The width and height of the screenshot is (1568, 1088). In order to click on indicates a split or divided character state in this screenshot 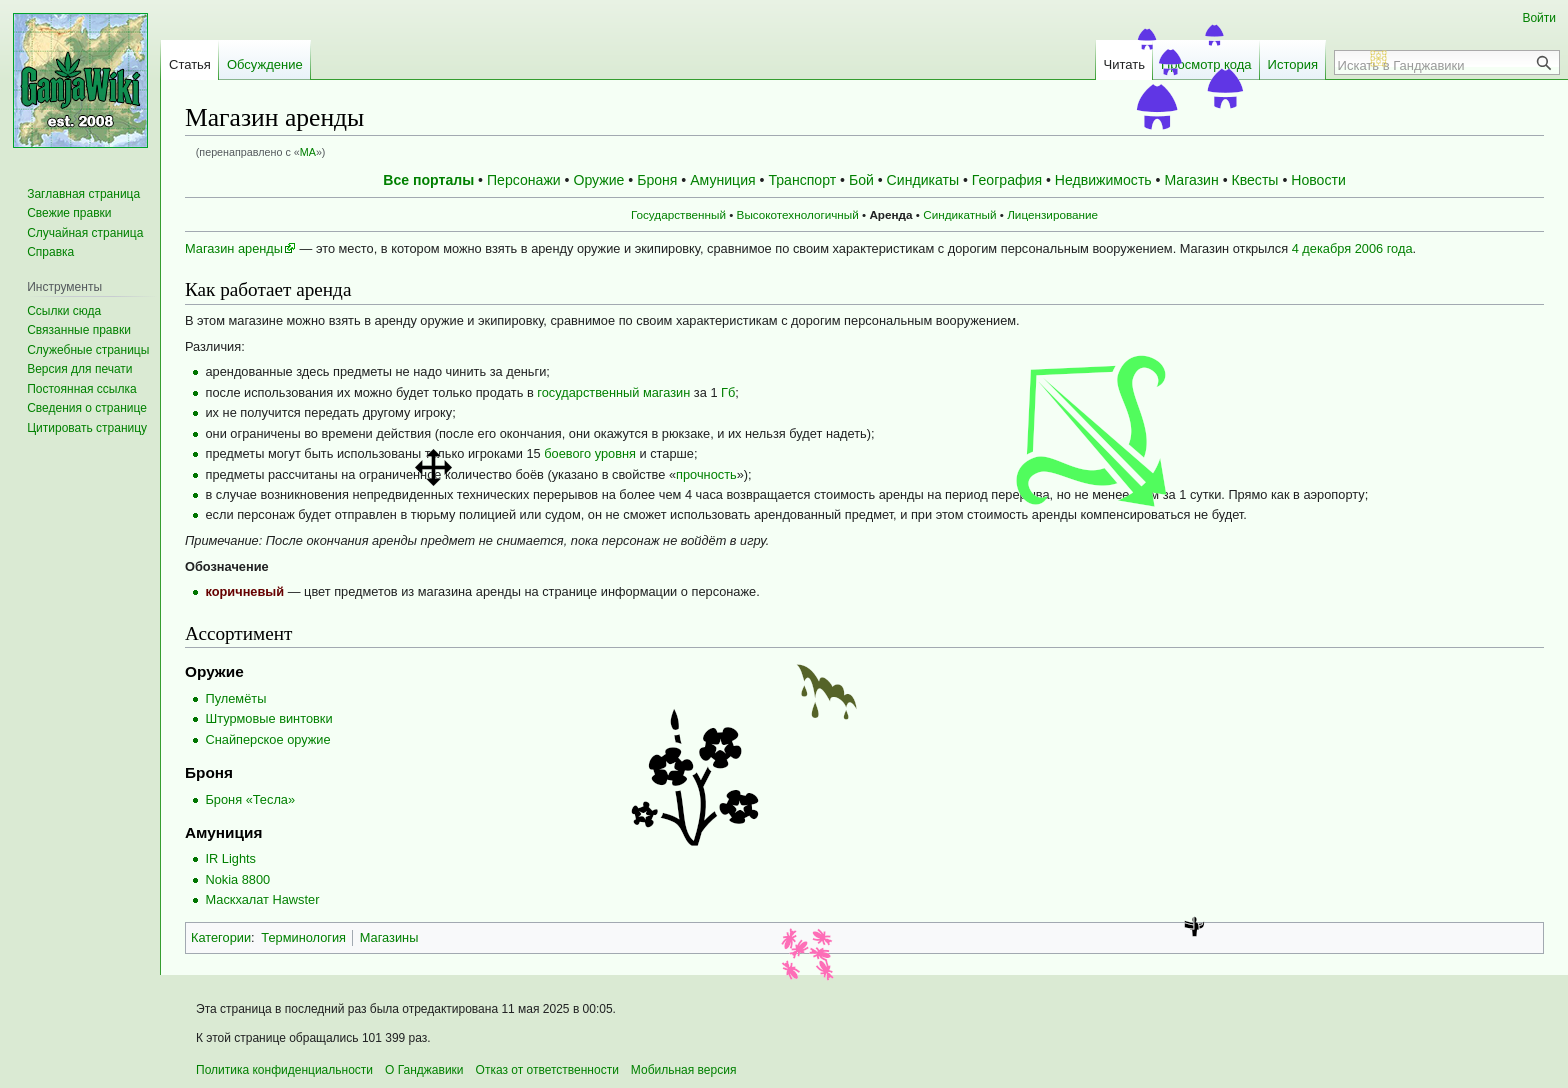, I will do `click(1194, 926)`.